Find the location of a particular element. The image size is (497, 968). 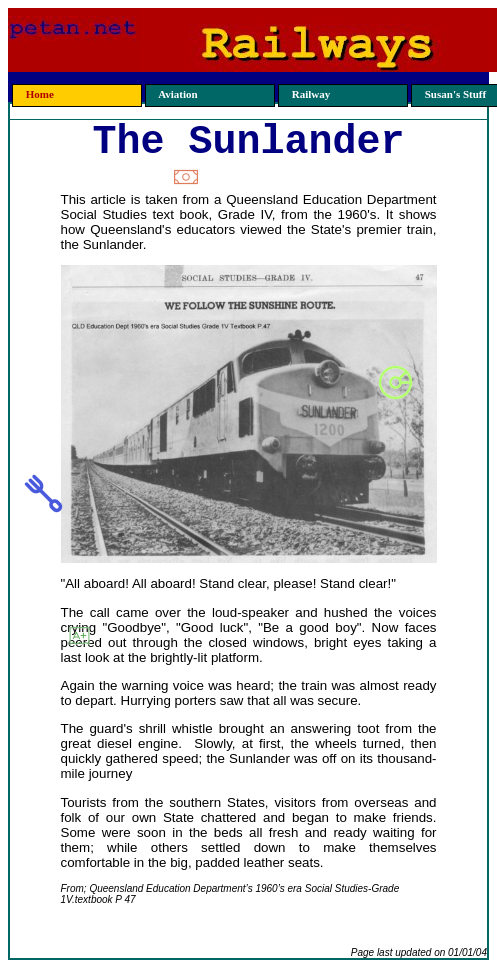

view exam or test results is located at coordinates (79, 635).